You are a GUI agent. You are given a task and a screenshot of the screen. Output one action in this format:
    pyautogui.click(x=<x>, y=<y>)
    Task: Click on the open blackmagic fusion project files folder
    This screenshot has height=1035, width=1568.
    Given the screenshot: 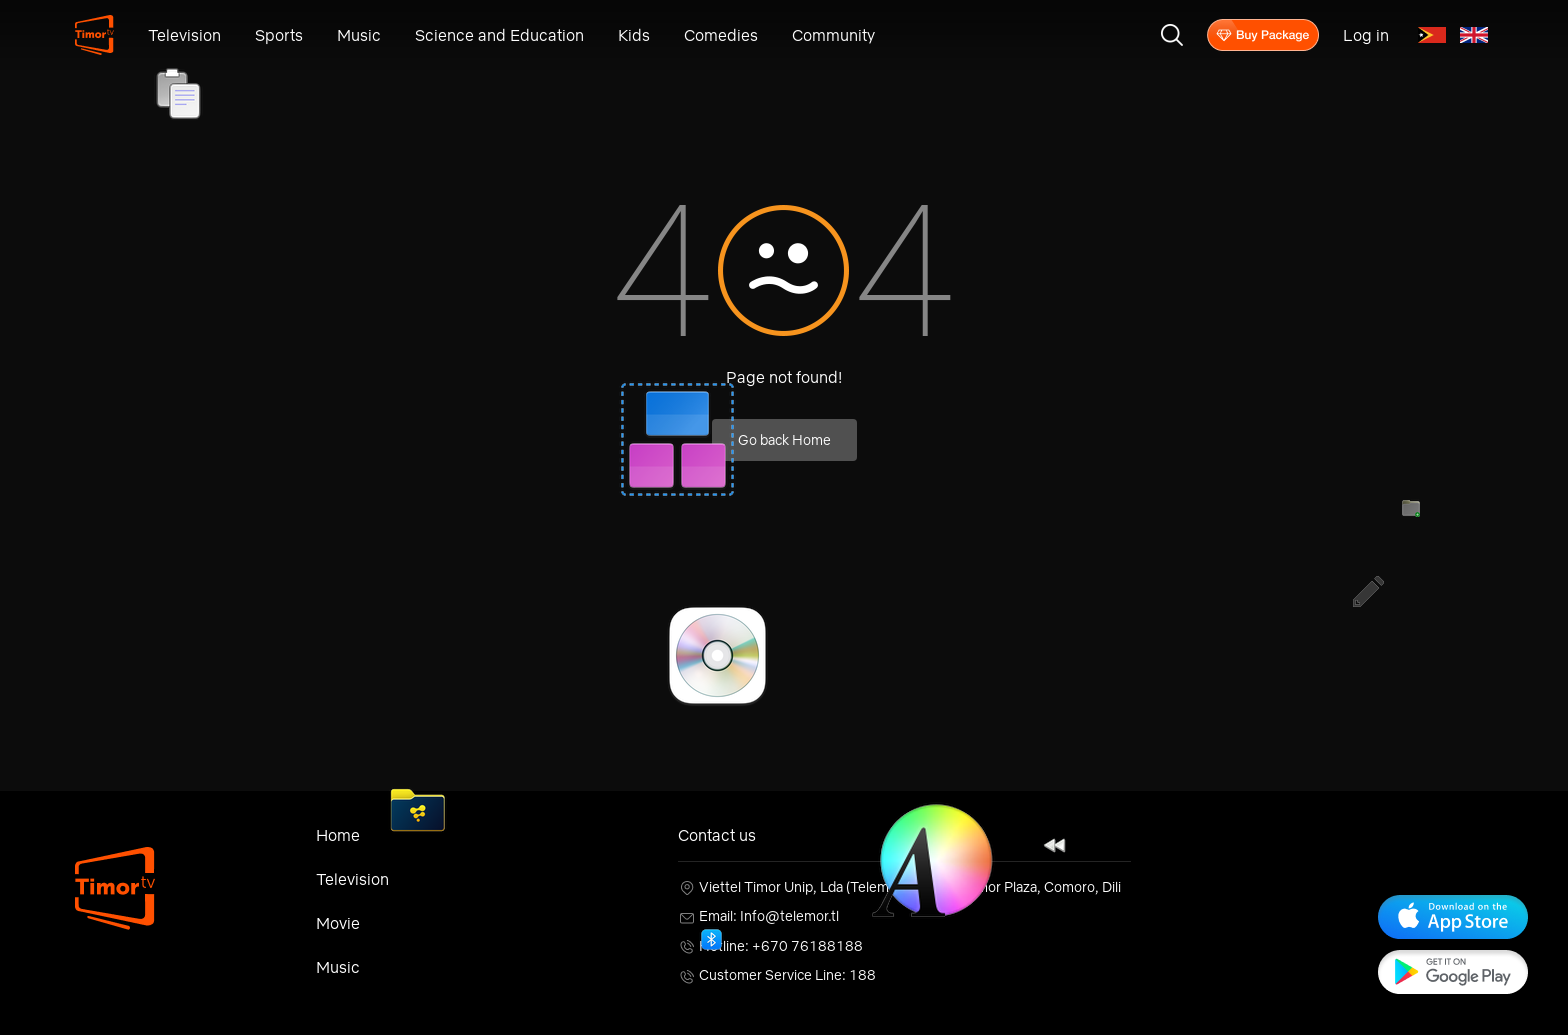 What is the action you would take?
    pyautogui.click(x=417, y=811)
    